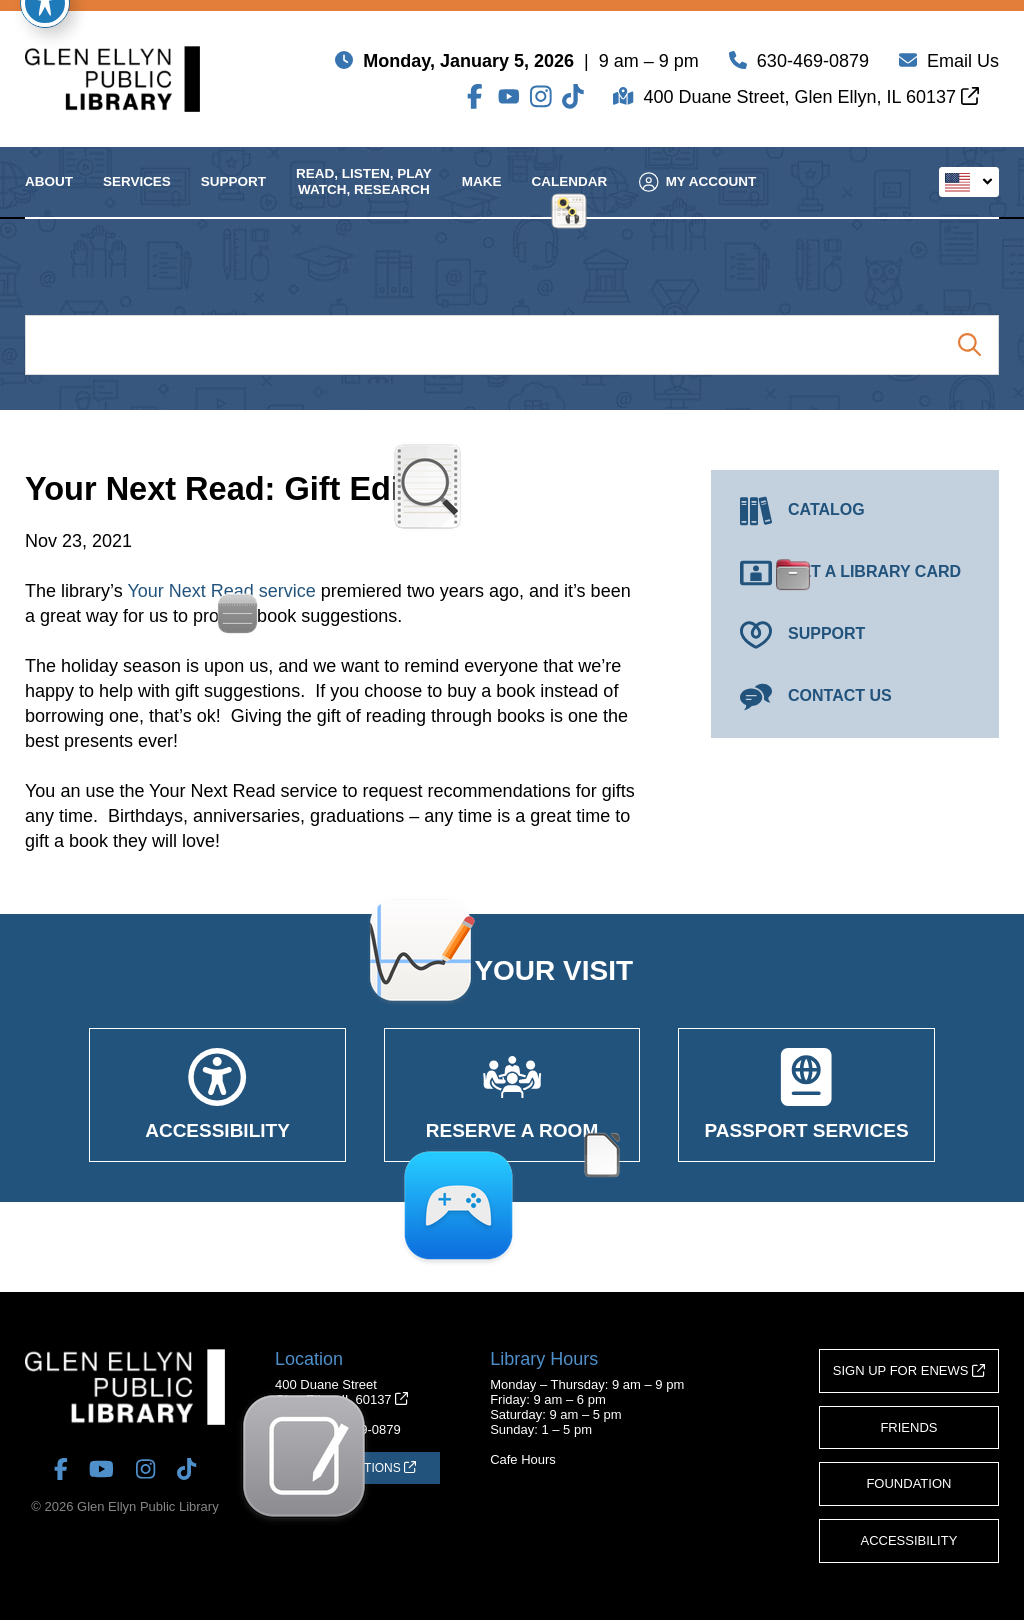 This screenshot has height=1620, width=1024. I want to click on open file manager application, so click(793, 574).